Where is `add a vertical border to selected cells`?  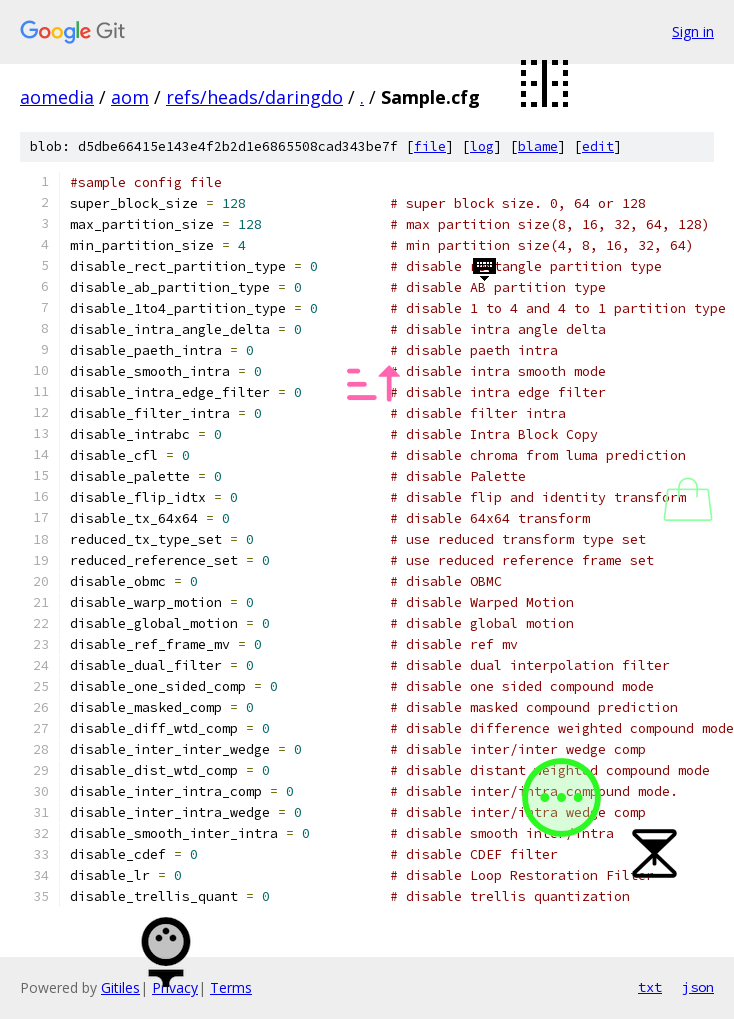 add a vertical border to selected cells is located at coordinates (544, 83).